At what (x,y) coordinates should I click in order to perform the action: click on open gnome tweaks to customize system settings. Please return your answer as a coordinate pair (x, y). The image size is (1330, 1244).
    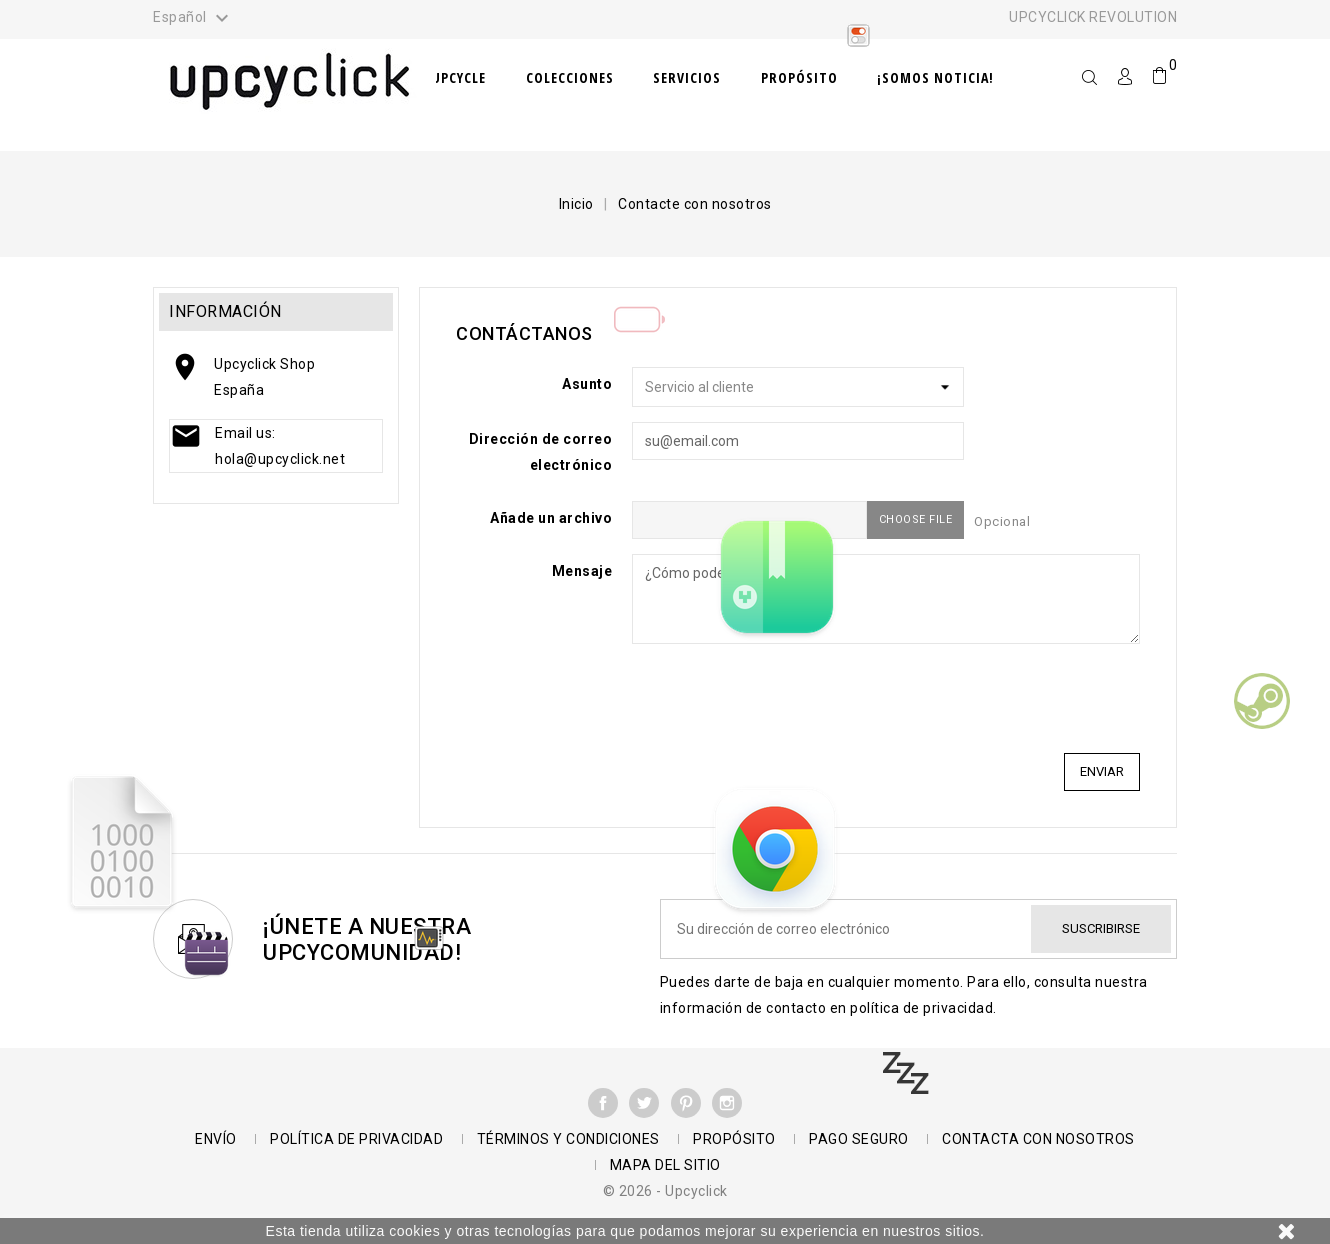
    Looking at the image, I should click on (858, 35).